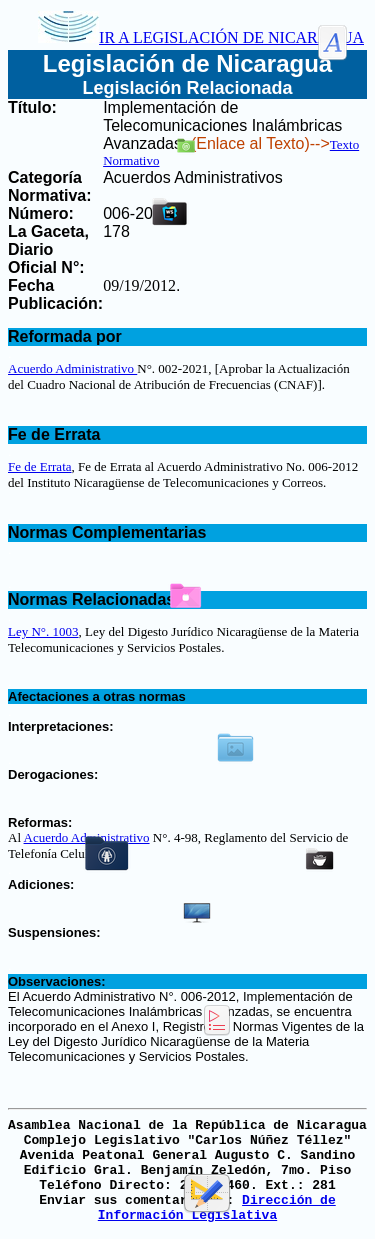  What do you see at coordinates (197, 910) in the screenshot?
I see `display settings for connected monitor` at bounding box center [197, 910].